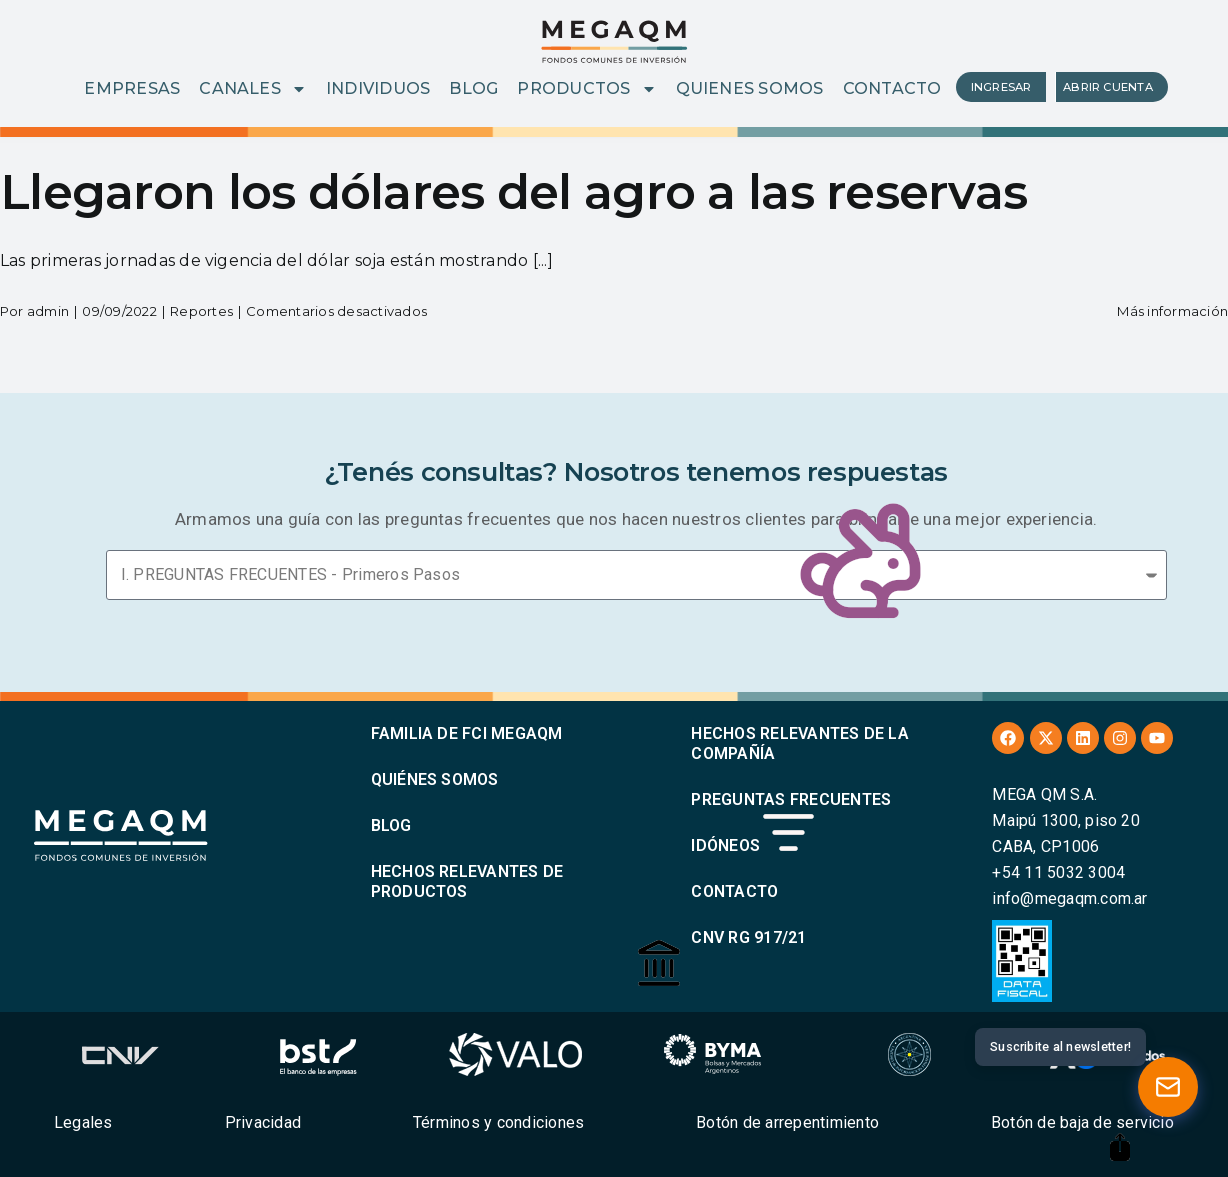  Describe the element at coordinates (659, 963) in the screenshot. I see `view nearby landmarks or points of interest` at that location.